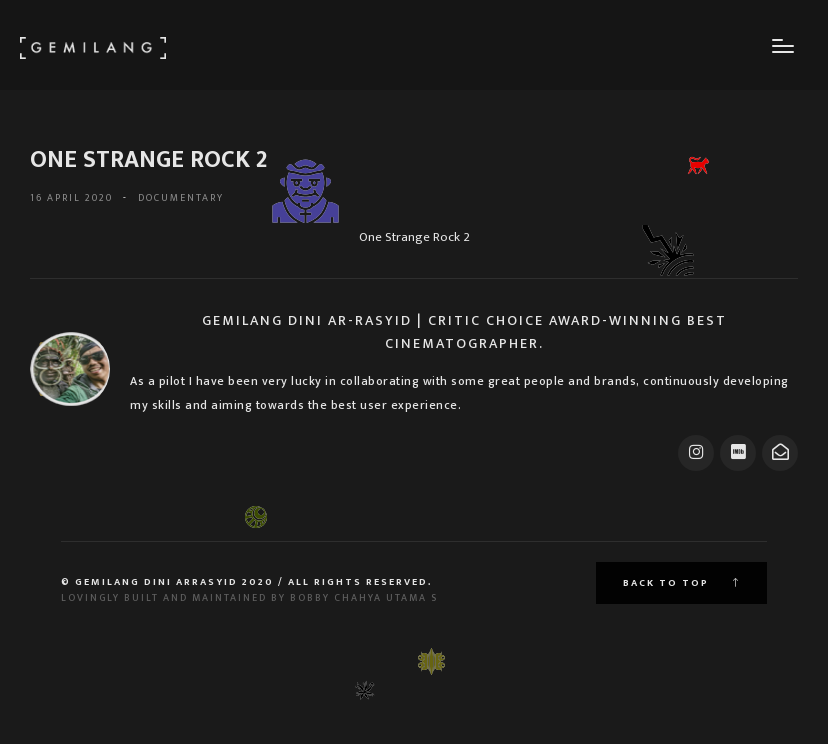 Image resolution: width=828 pixels, height=744 pixels. What do you see at coordinates (256, 517) in the screenshot?
I see `decorative game achievement or badge icon` at bounding box center [256, 517].